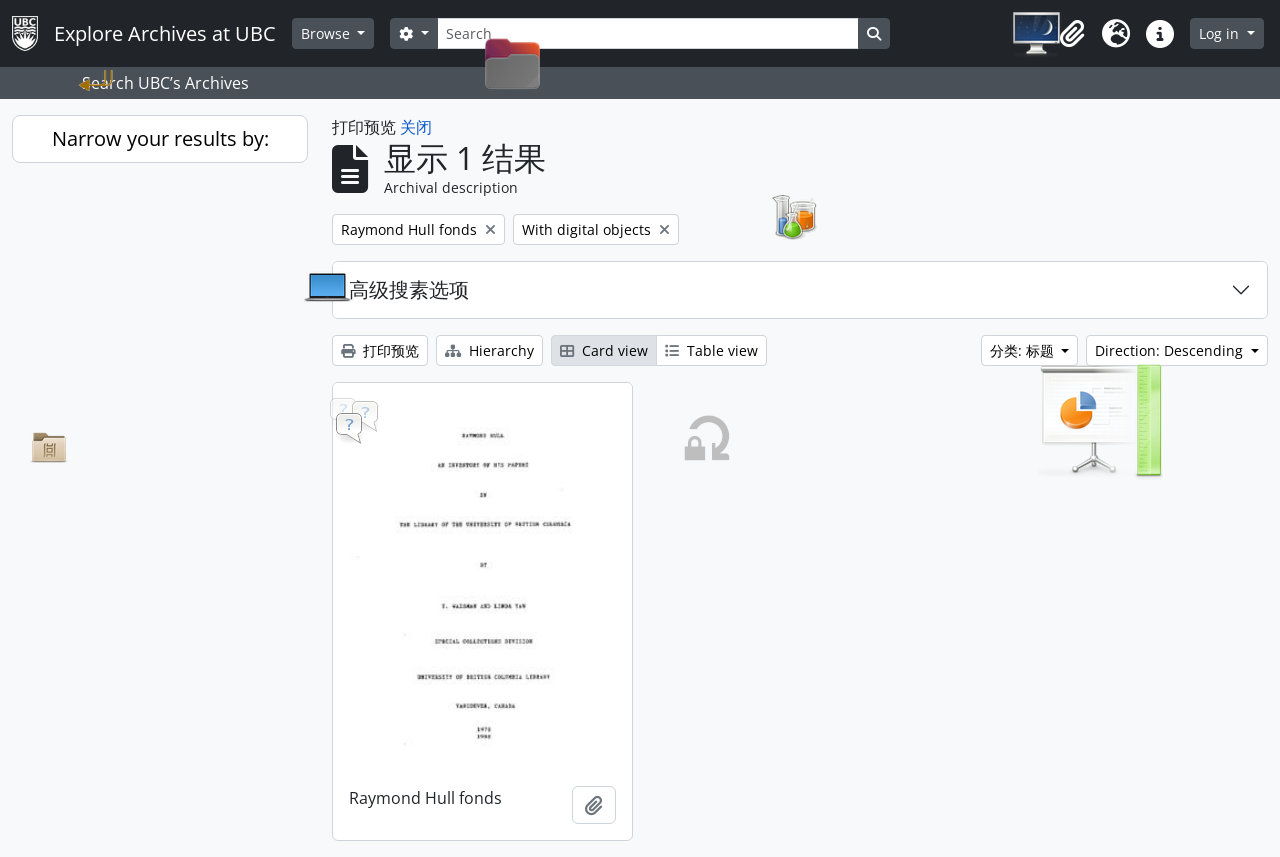 This screenshot has width=1280, height=857. What do you see at coordinates (794, 217) in the screenshot?
I see `open science or chemistry applications` at bounding box center [794, 217].